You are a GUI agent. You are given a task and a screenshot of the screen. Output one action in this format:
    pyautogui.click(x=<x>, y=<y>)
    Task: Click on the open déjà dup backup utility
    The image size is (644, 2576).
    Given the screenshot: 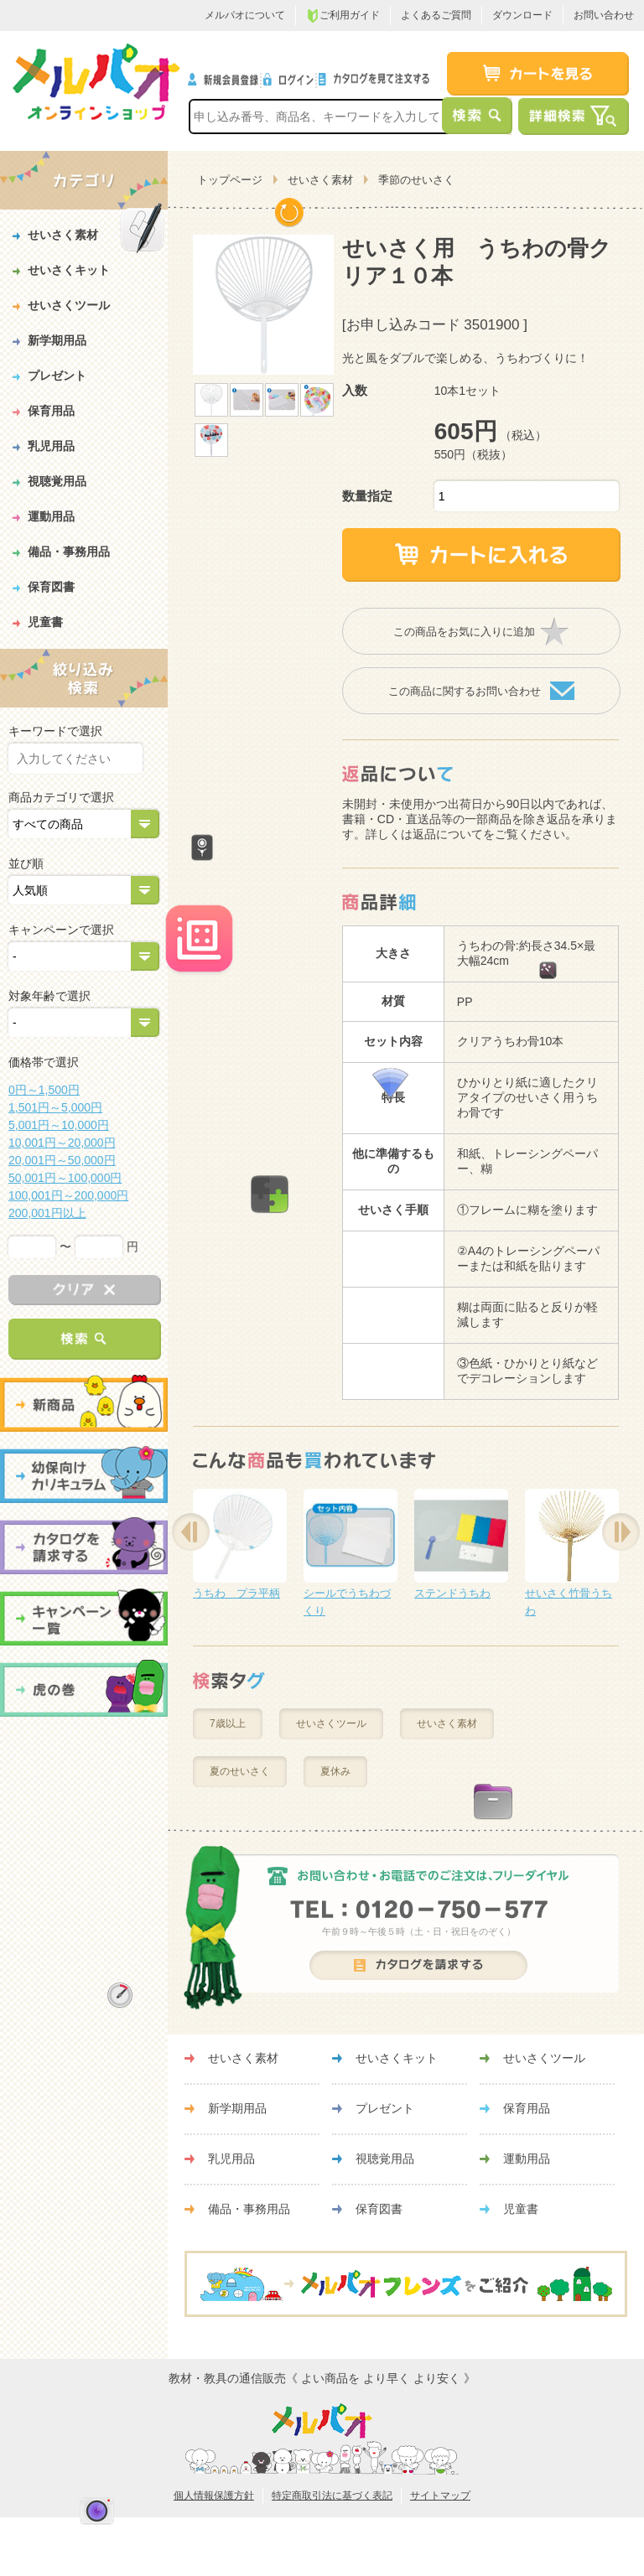 What is the action you would take?
    pyautogui.click(x=202, y=847)
    